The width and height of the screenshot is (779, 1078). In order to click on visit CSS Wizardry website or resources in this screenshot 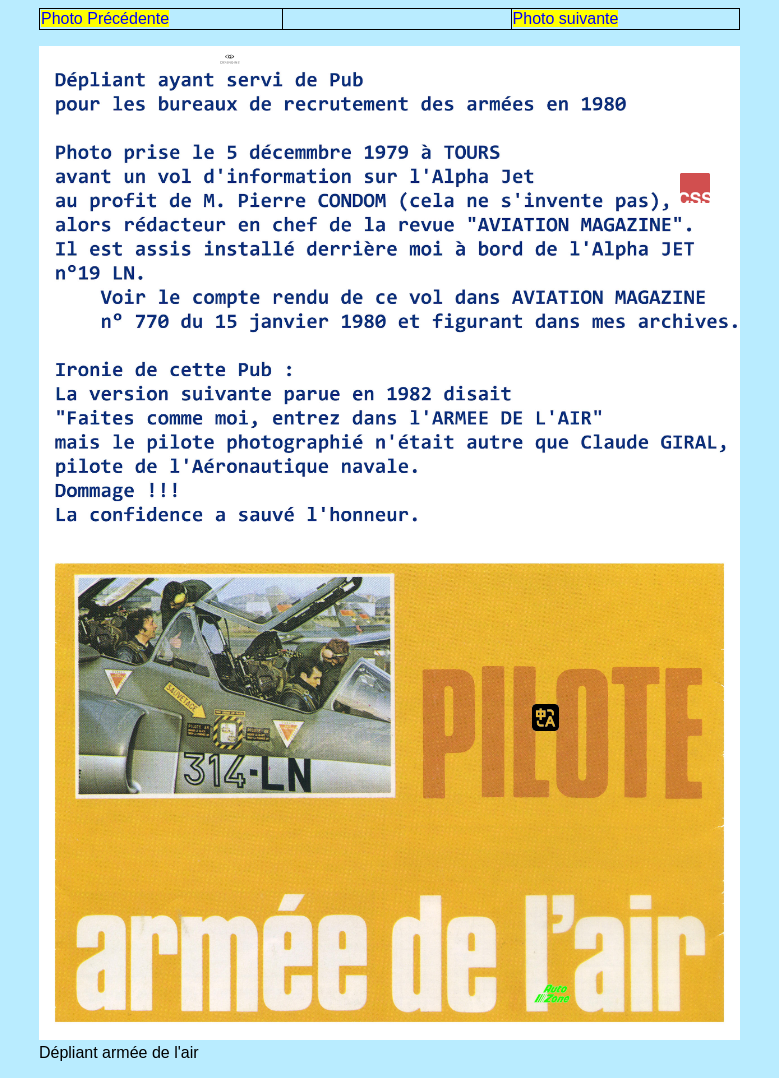, I will do `click(695, 188)`.